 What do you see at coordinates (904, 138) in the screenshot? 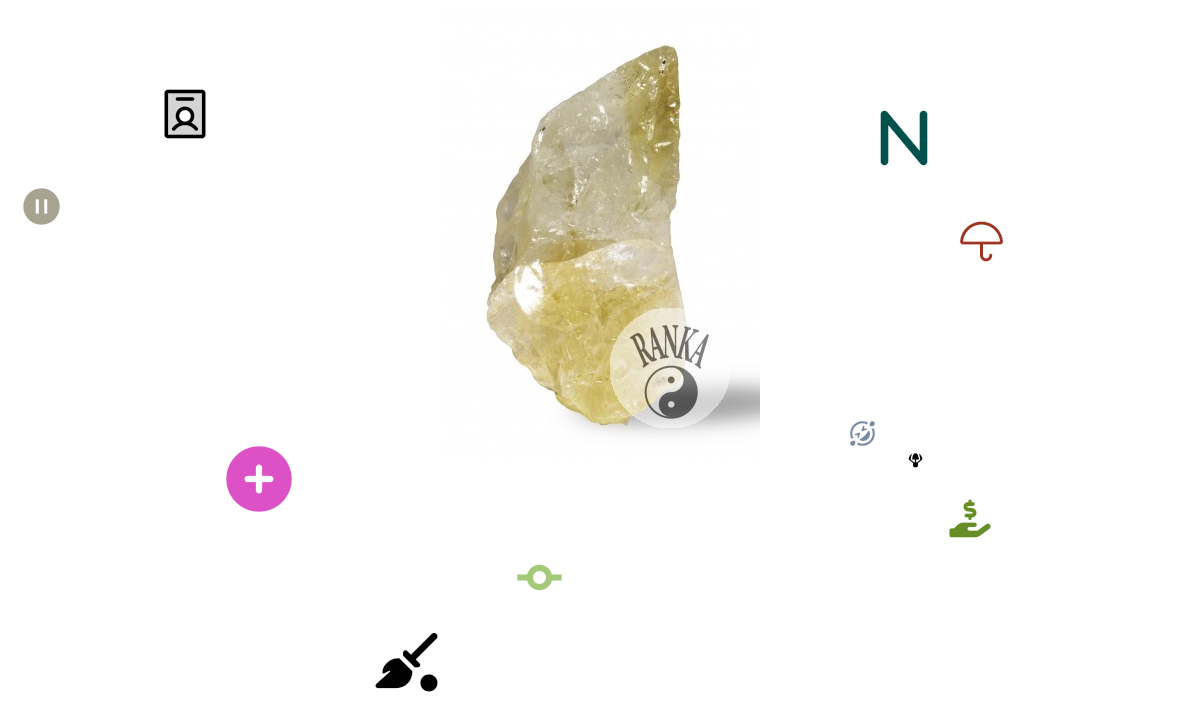
I see `indicates the letter "n" in alphabetical navigation or sorting` at bounding box center [904, 138].